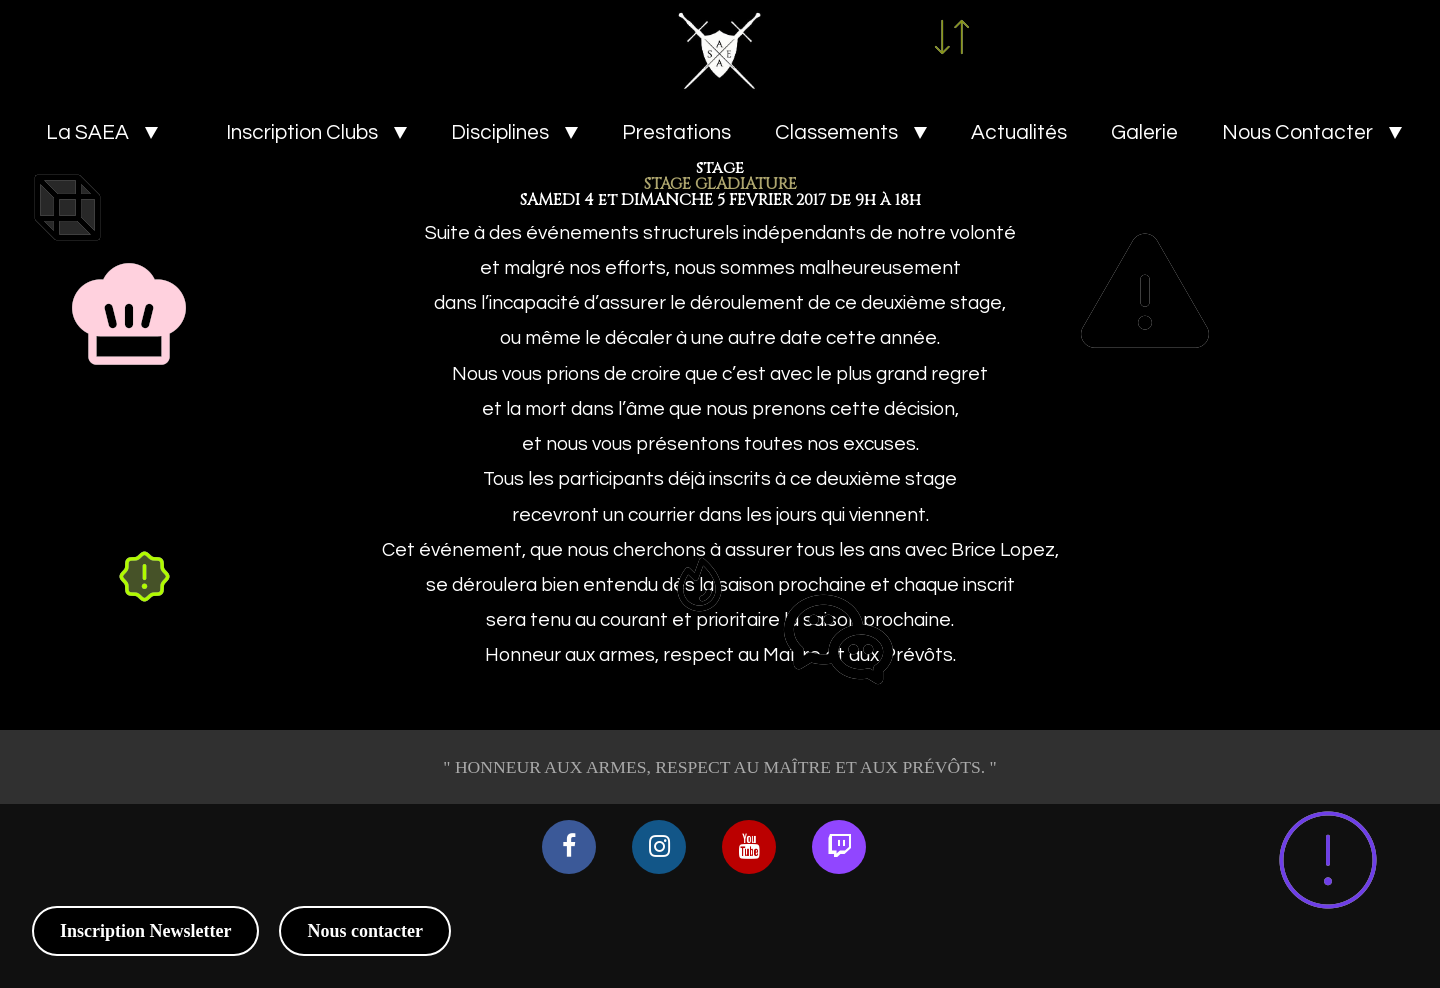  What do you see at coordinates (129, 316) in the screenshot?
I see `access cooking or recipe features` at bounding box center [129, 316].